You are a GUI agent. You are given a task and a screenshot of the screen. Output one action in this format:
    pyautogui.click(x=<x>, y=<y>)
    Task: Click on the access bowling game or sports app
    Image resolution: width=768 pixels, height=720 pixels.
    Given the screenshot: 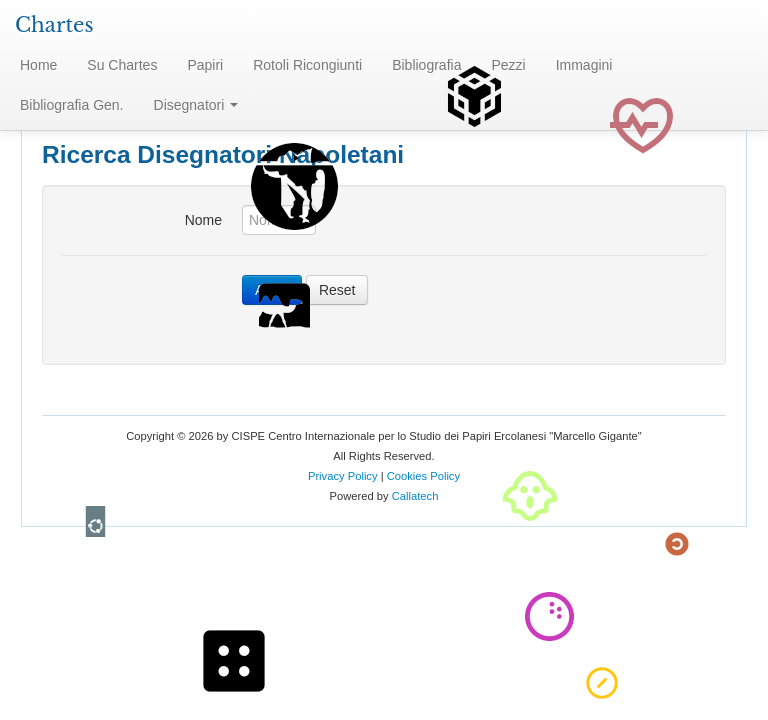 What is the action you would take?
    pyautogui.click(x=549, y=616)
    